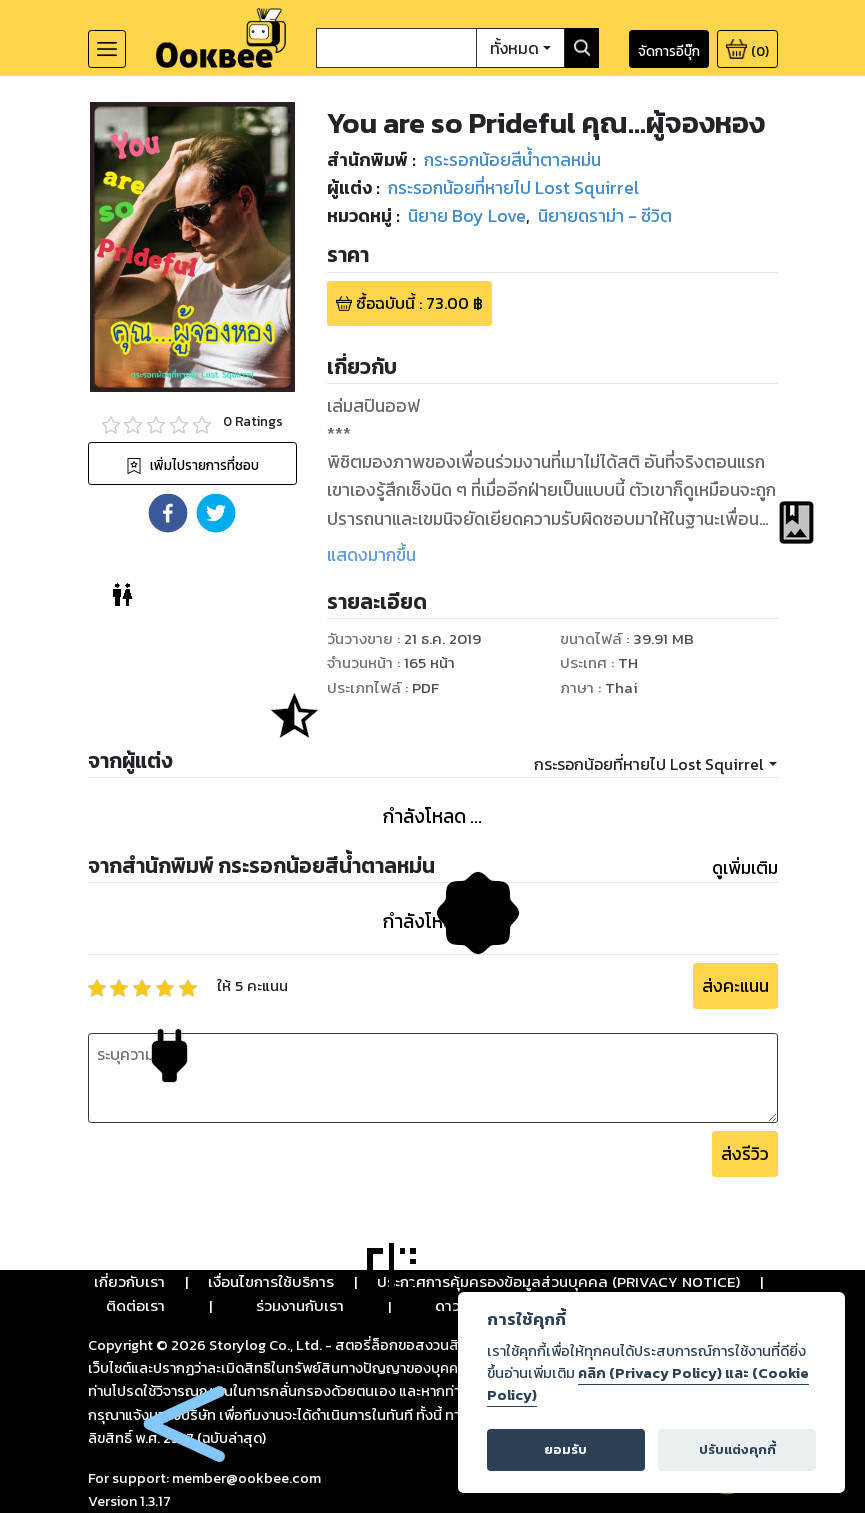 This screenshot has width=865, height=1513. I want to click on flip image horizontally, so click(391, 1272).